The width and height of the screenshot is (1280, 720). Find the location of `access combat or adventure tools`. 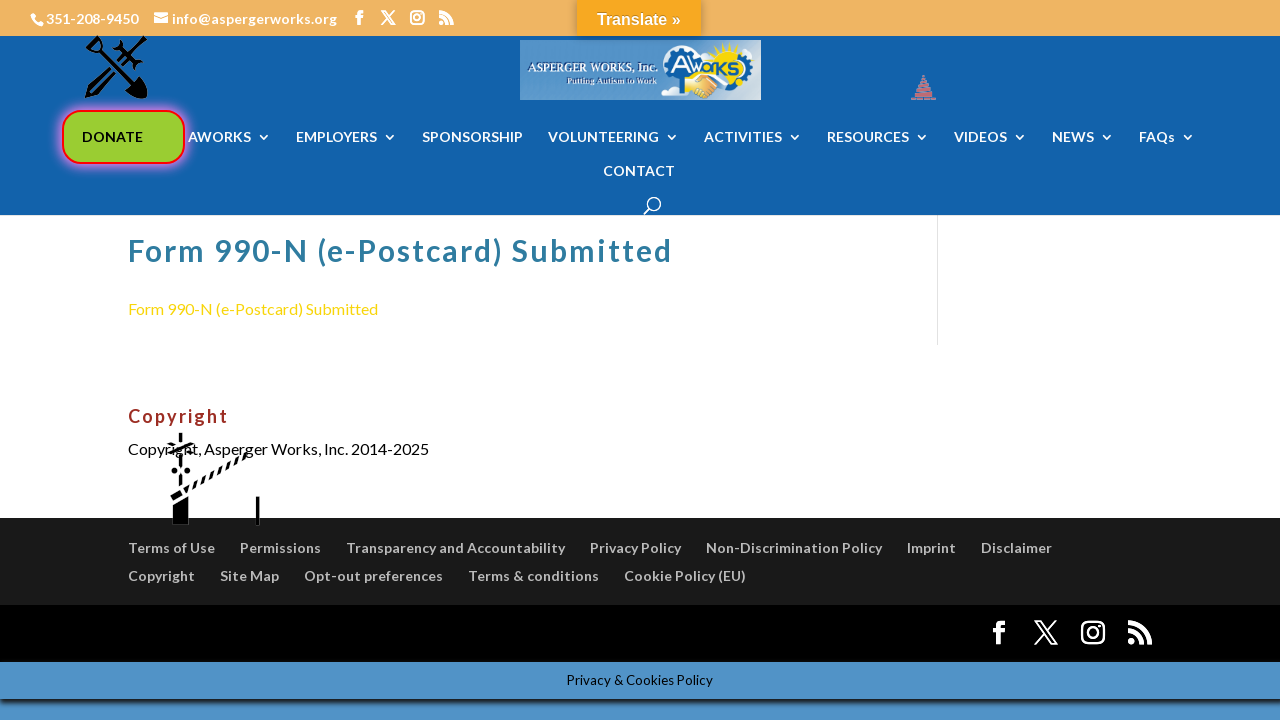

access combat or adventure tools is located at coordinates (116, 67).